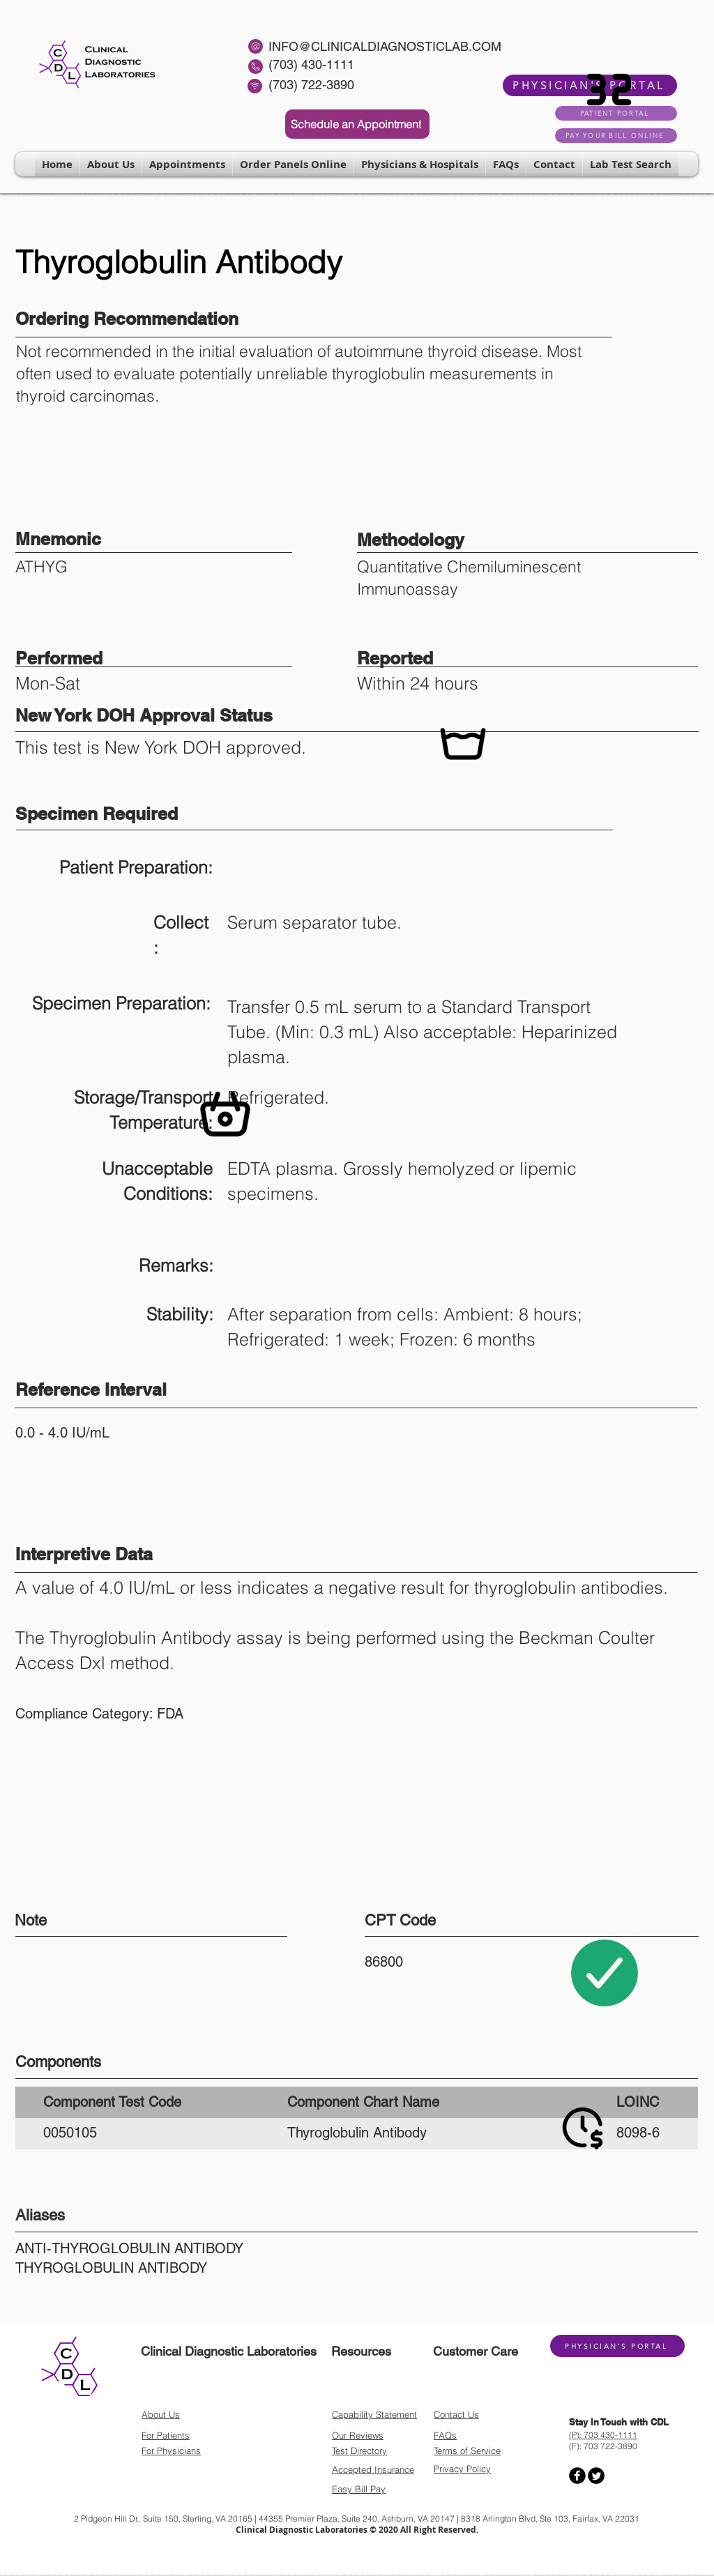  What do you see at coordinates (225, 1114) in the screenshot?
I see `view your shopping basket` at bounding box center [225, 1114].